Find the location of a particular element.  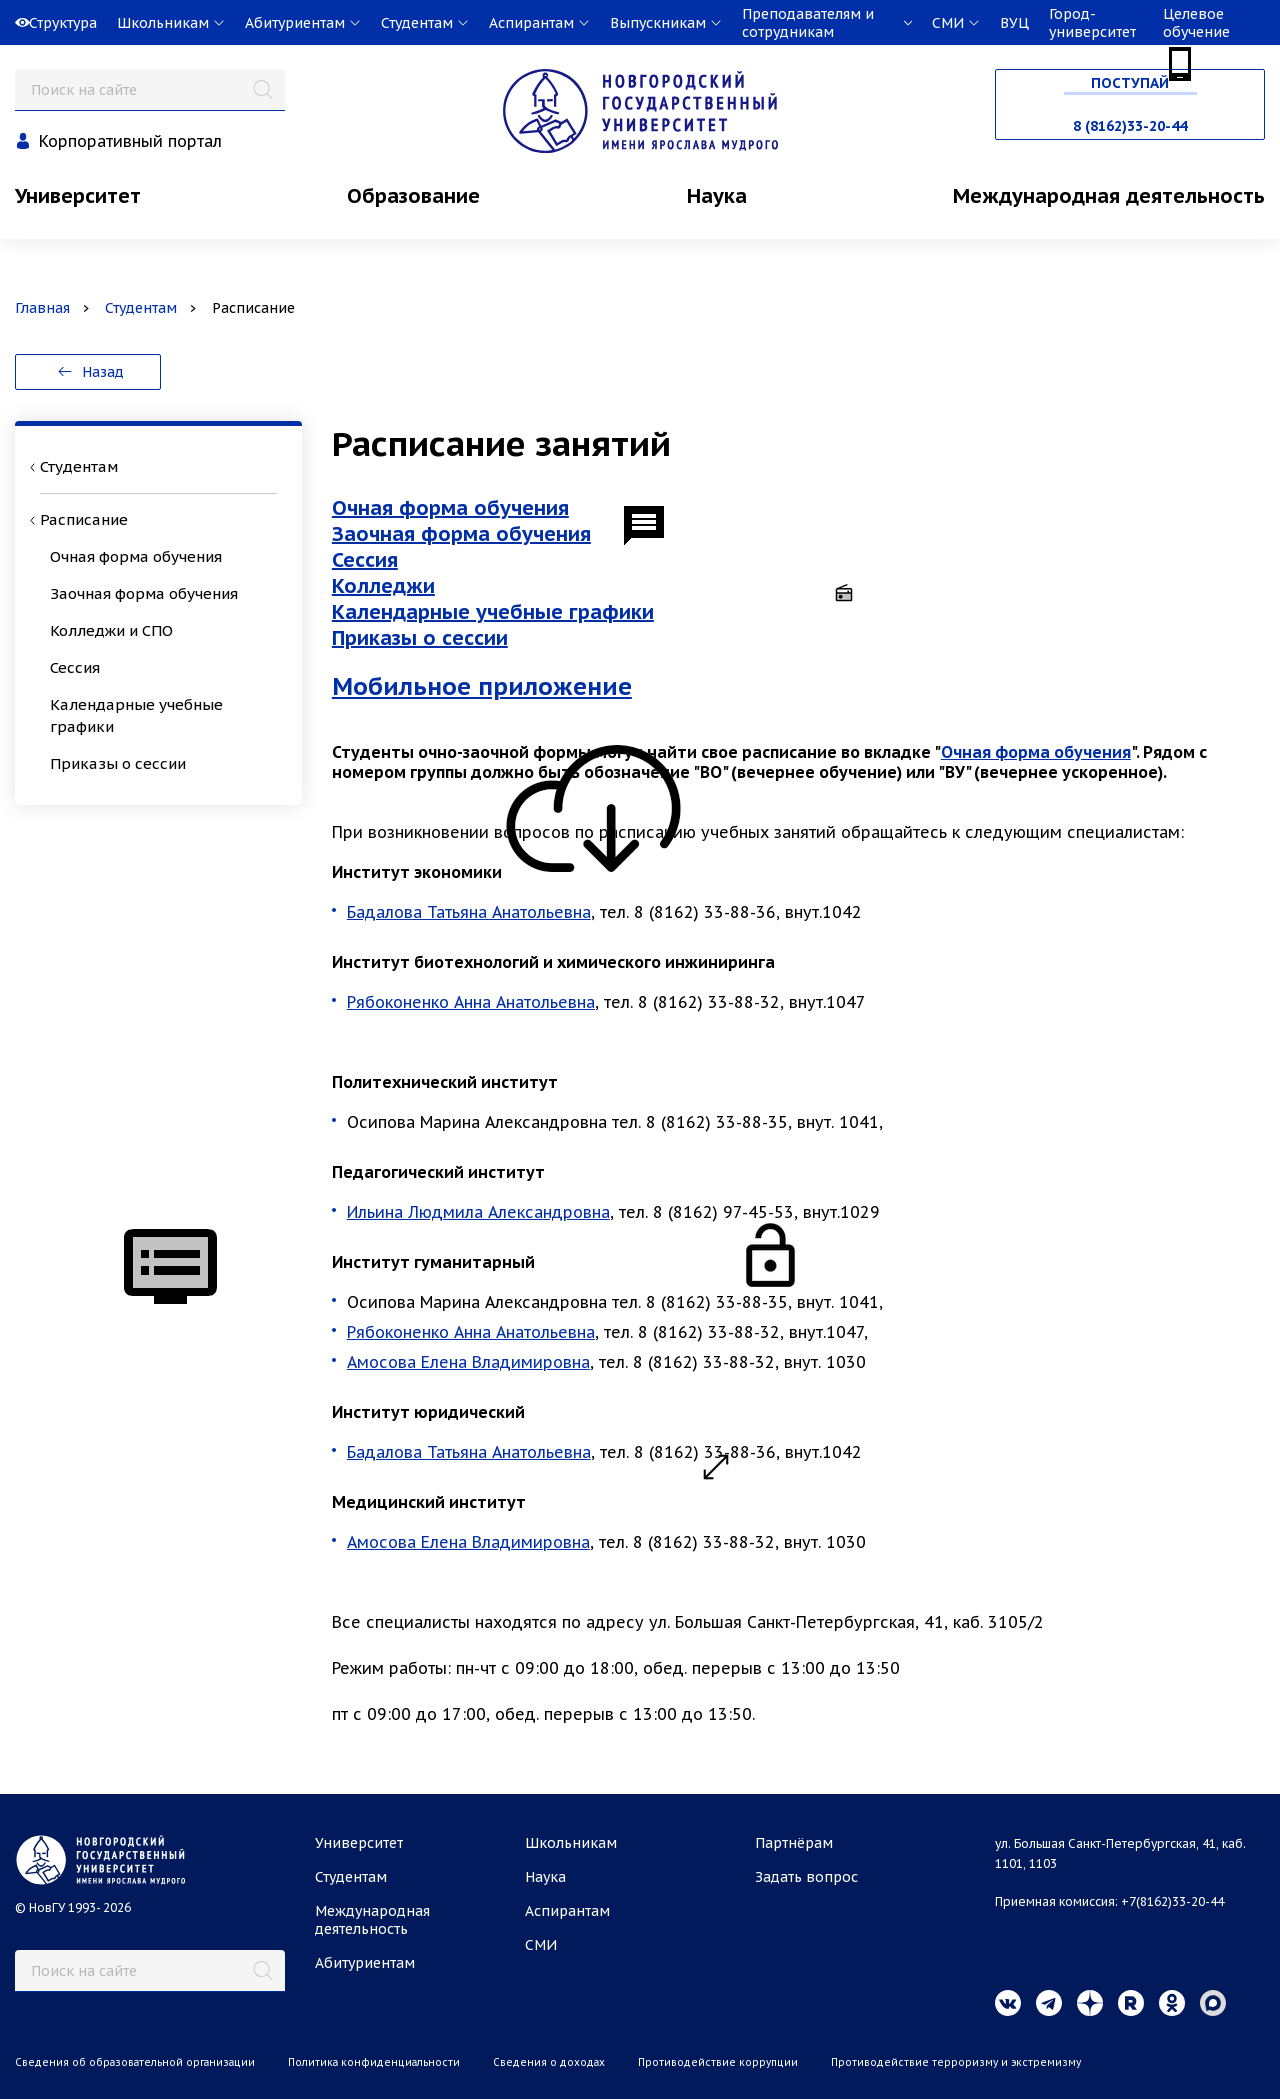

download from cloud storage is located at coordinates (593, 808).